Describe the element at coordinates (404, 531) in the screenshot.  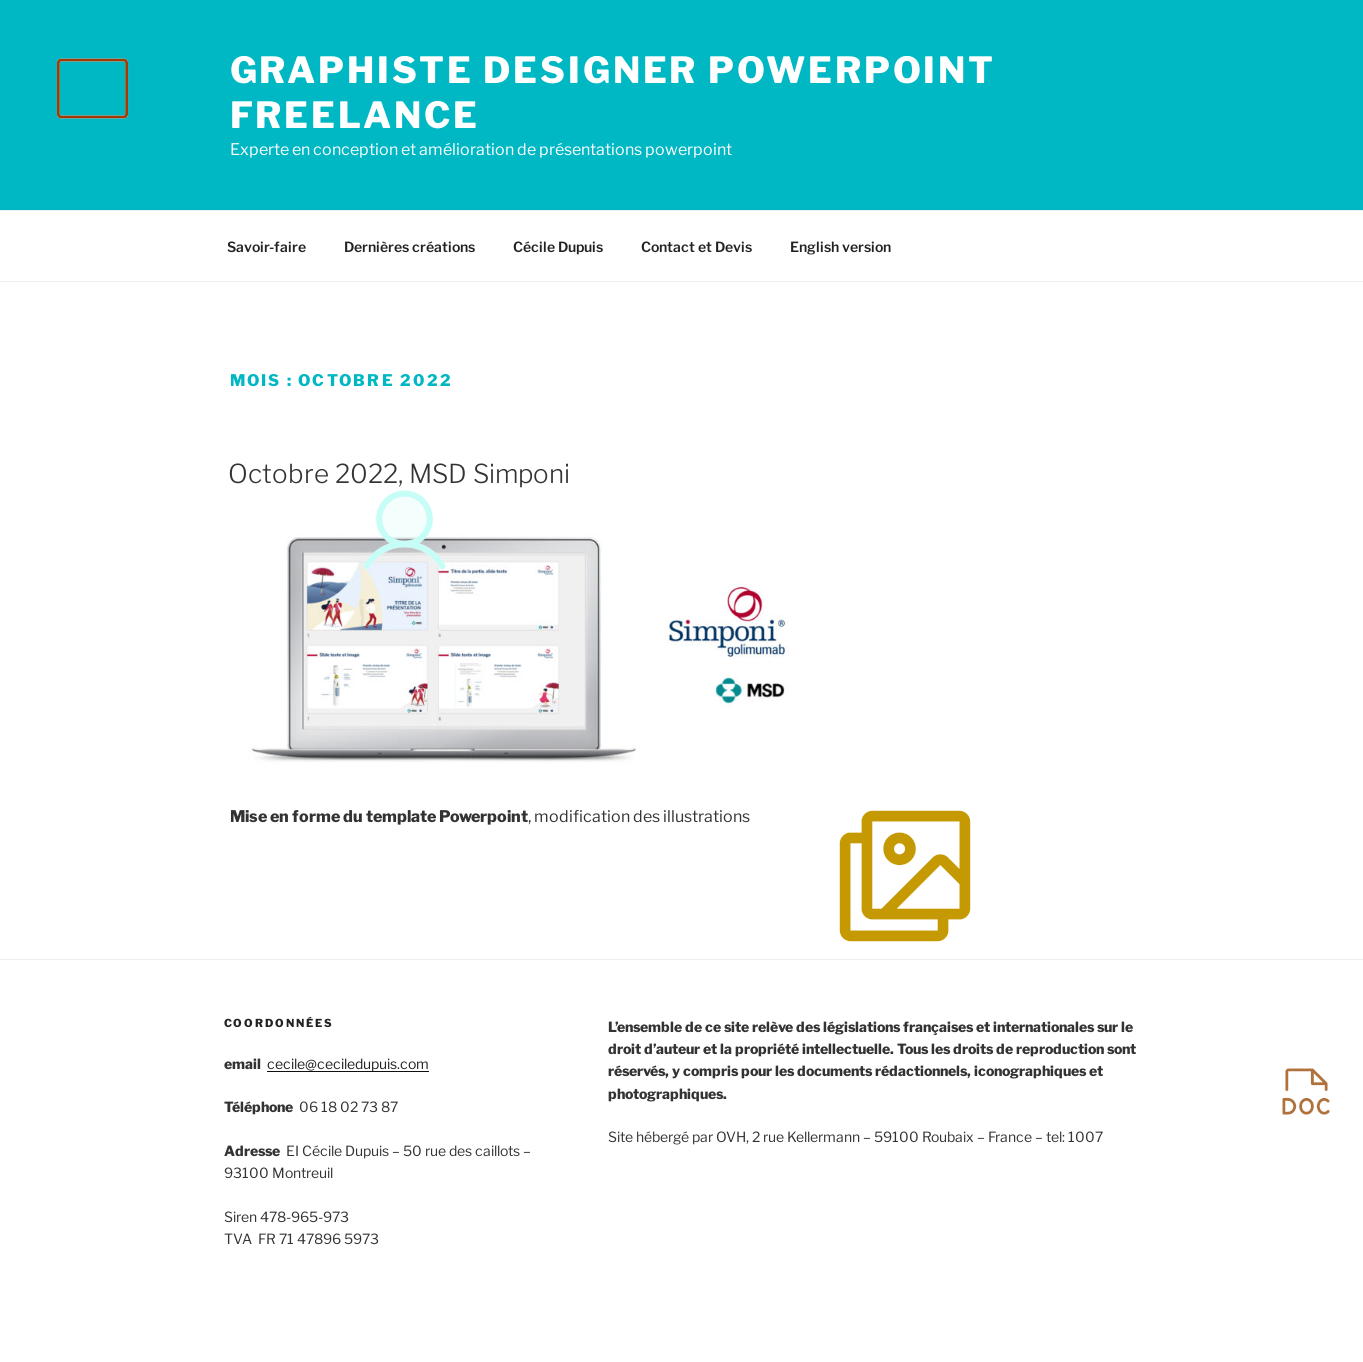
I see `view your profile` at that location.